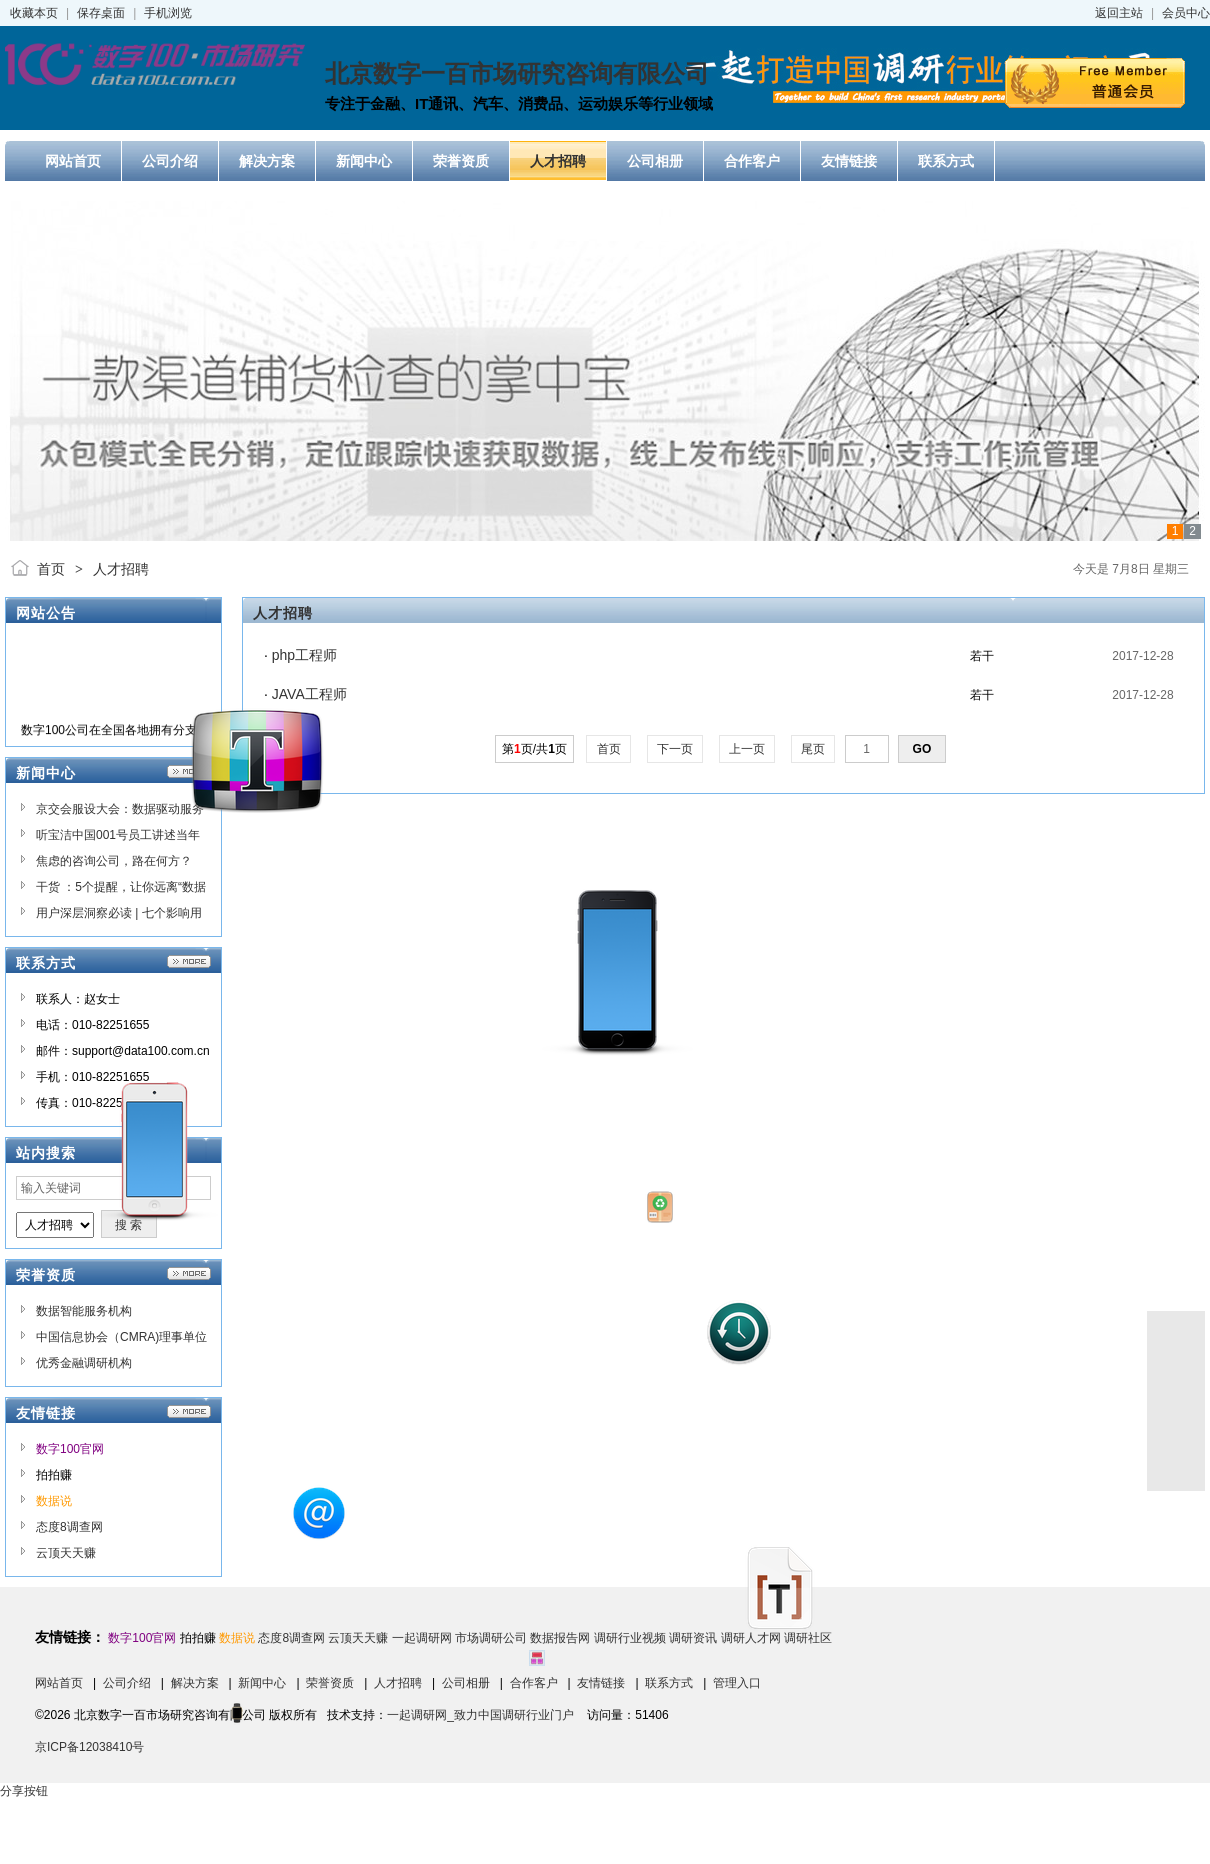  Describe the element at coordinates (237, 1713) in the screenshot. I see `apple watch device icon` at that location.